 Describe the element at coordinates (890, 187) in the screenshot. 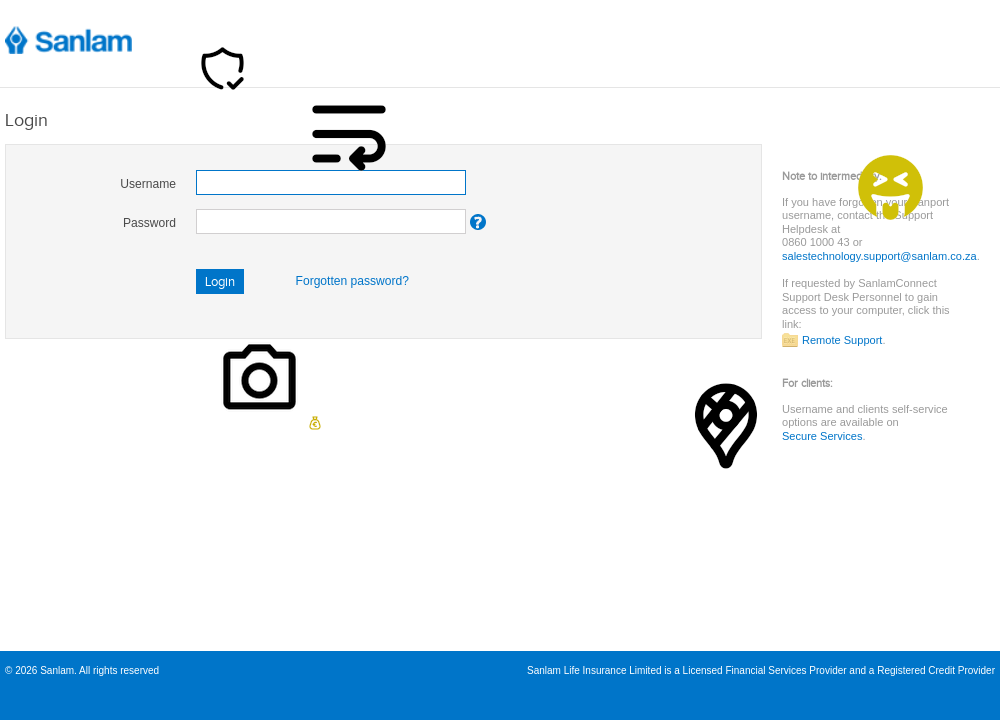

I see `insert a silly or playful emoji reaction` at that location.